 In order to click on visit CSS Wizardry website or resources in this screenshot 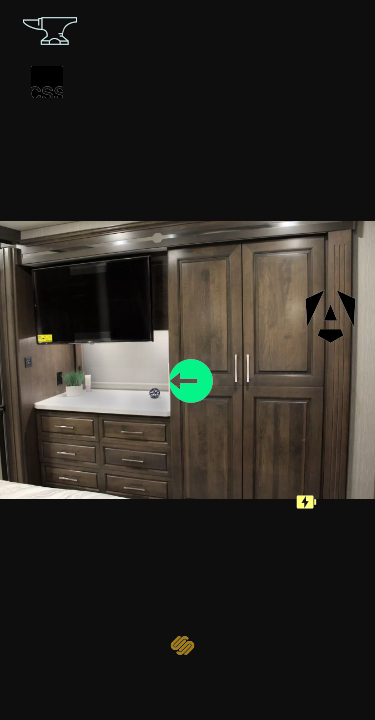, I will do `click(47, 82)`.